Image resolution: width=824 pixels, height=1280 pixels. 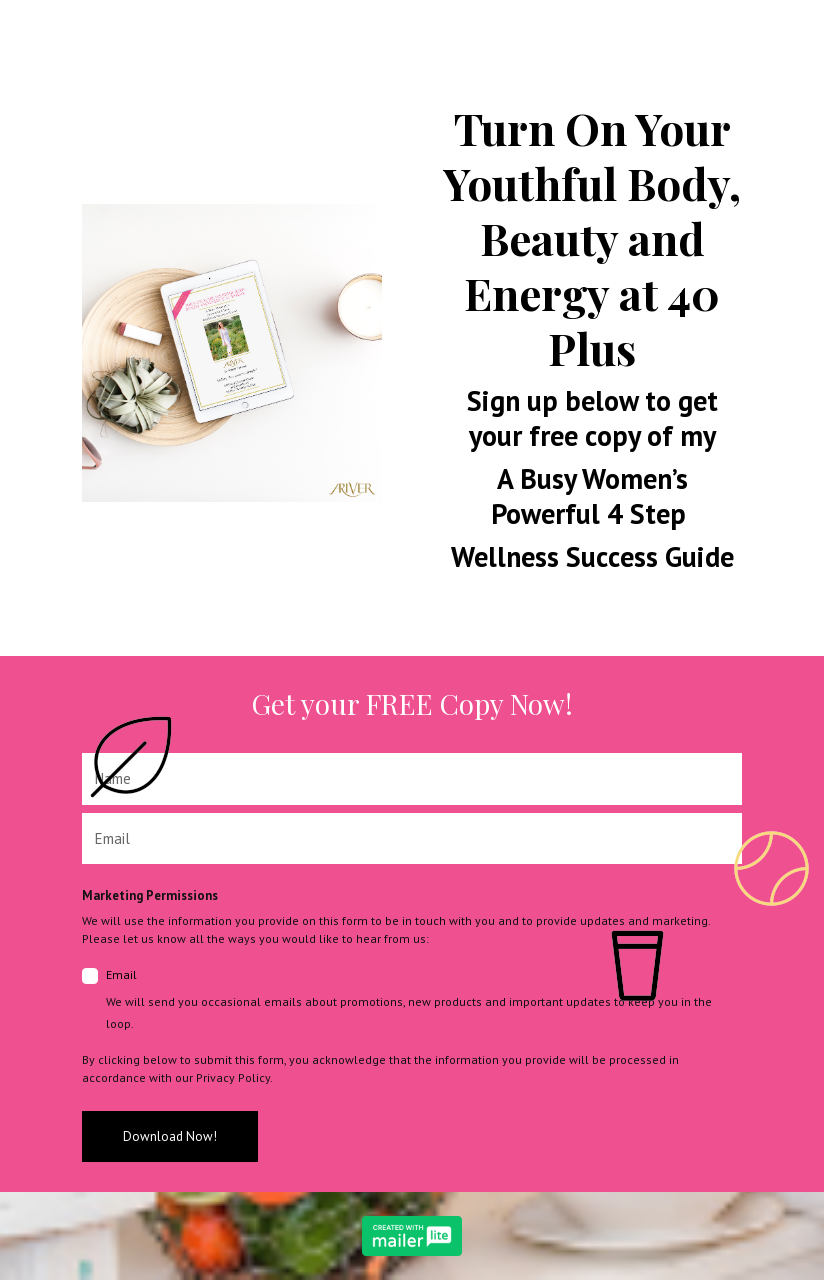 I want to click on view nearby bars or pubs, so click(x=637, y=964).